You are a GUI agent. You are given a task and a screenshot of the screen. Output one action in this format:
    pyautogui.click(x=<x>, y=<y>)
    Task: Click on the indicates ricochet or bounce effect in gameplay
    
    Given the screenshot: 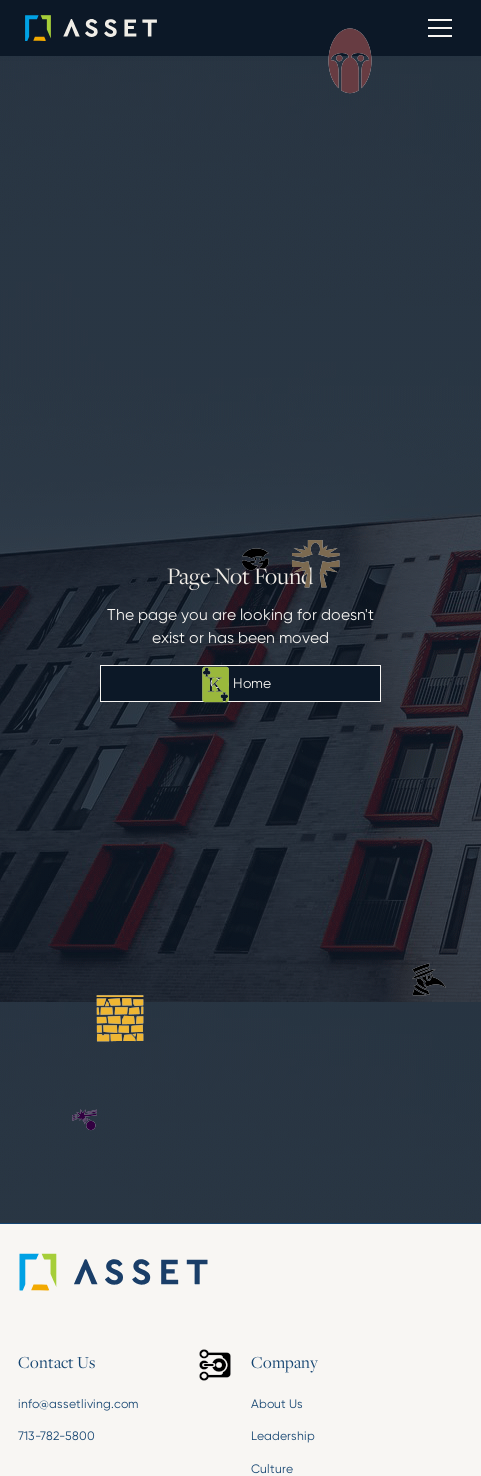 What is the action you would take?
    pyautogui.click(x=84, y=1119)
    